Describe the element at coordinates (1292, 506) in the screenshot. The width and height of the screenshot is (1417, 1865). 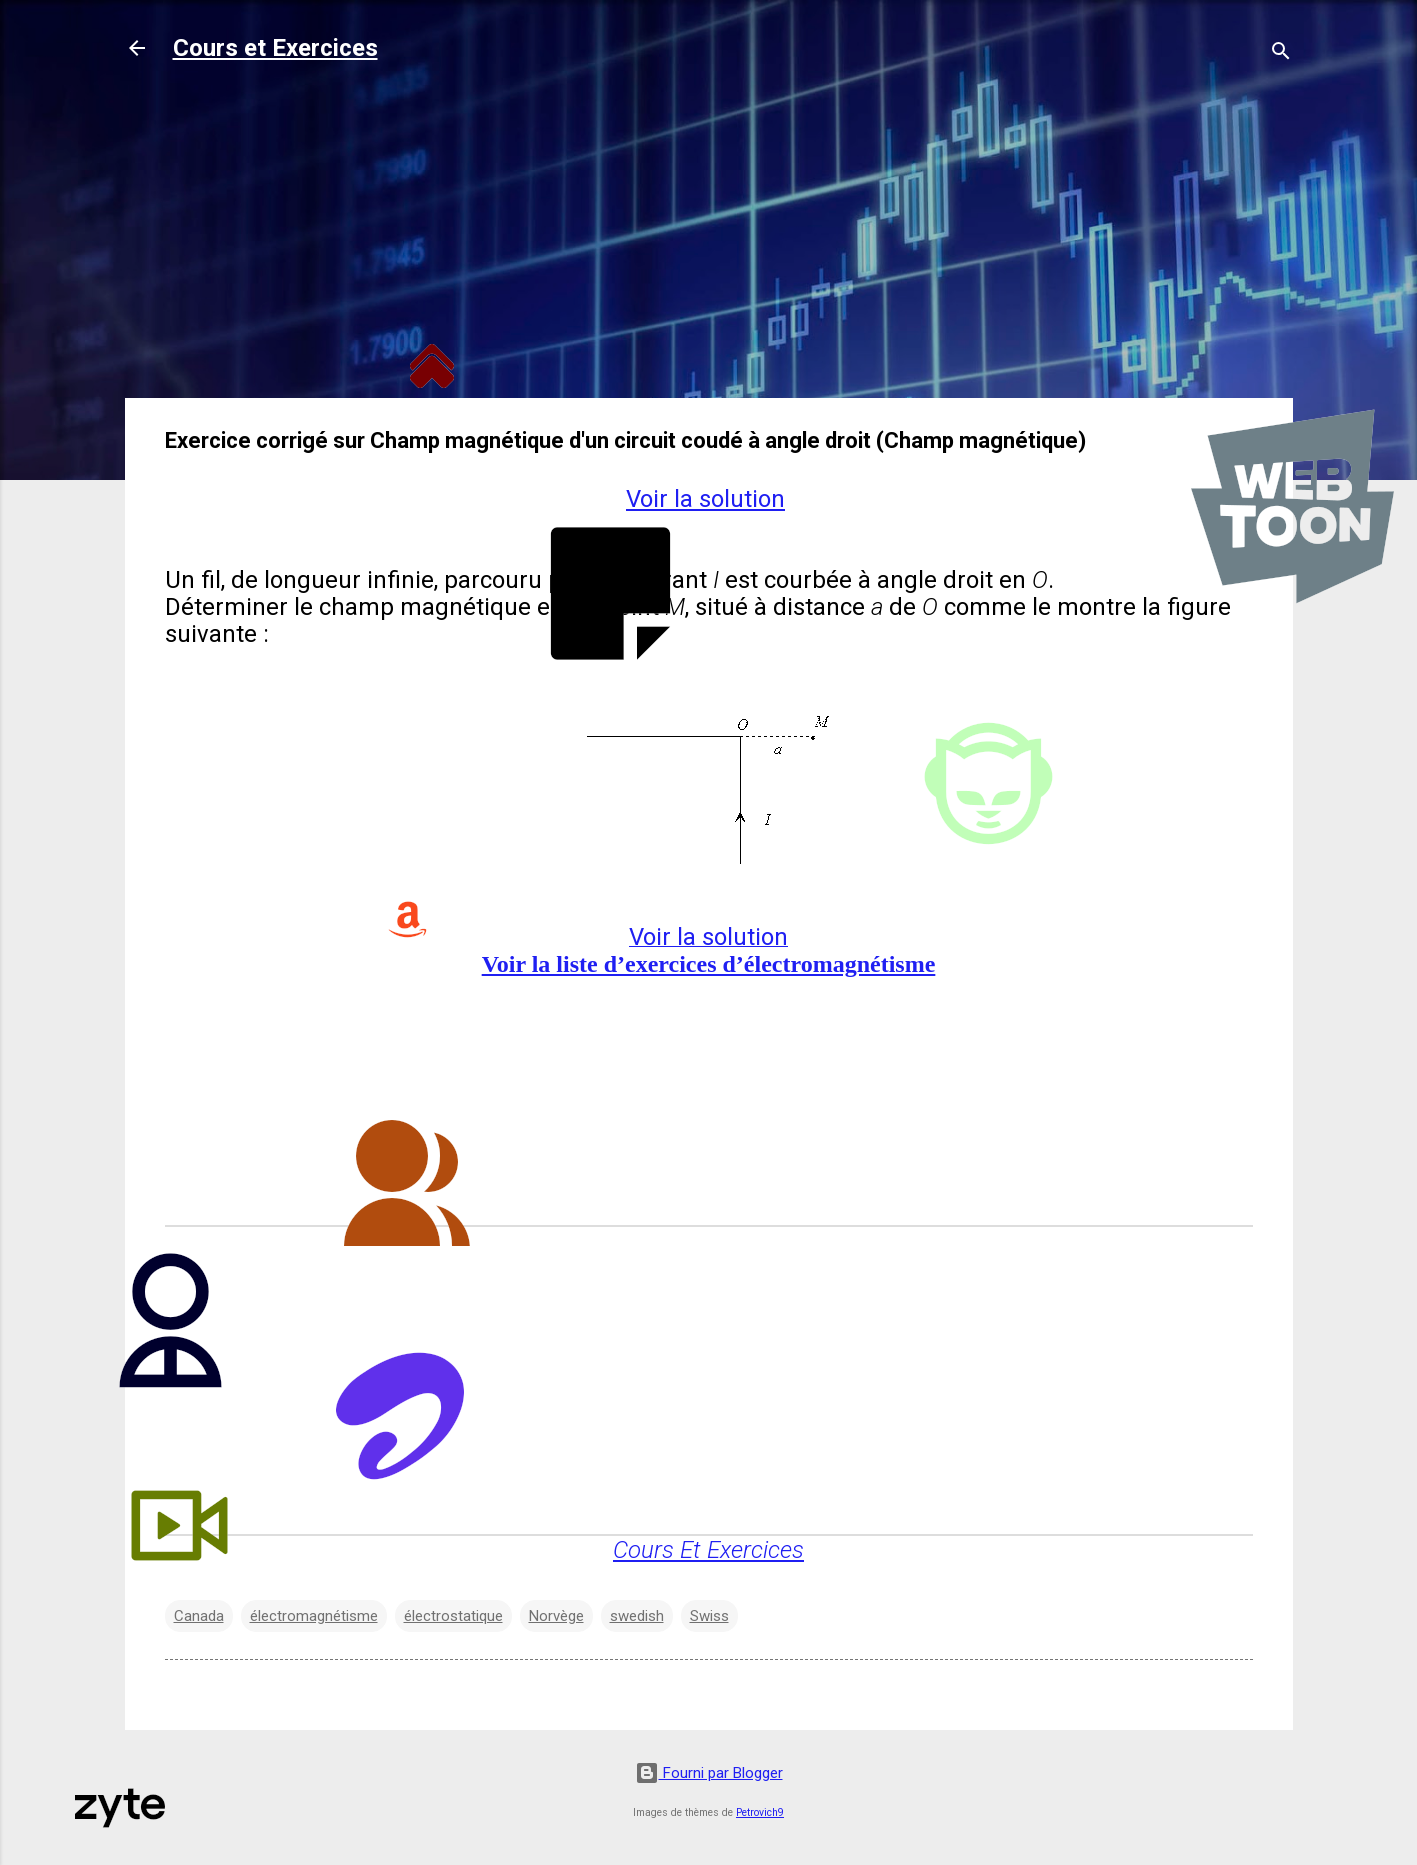
I see `open the Webtoon app` at that location.